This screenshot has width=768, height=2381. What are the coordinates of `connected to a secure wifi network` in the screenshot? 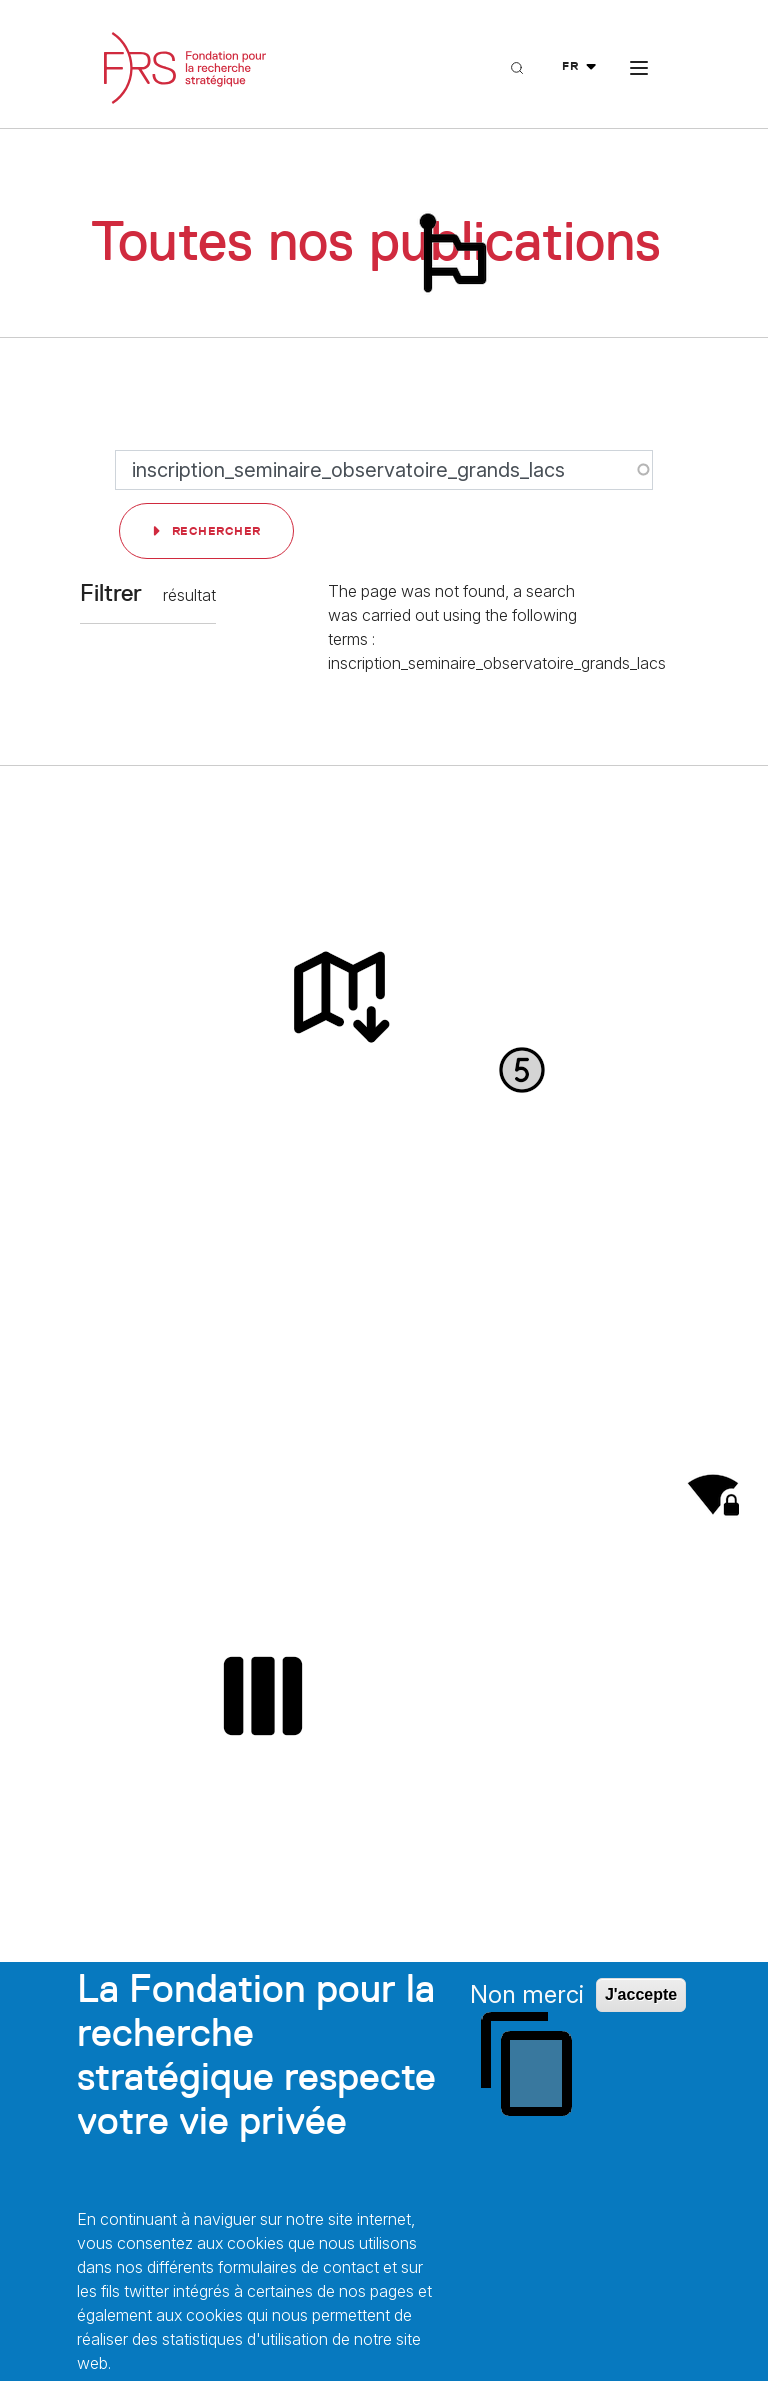 It's located at (713, 1494).